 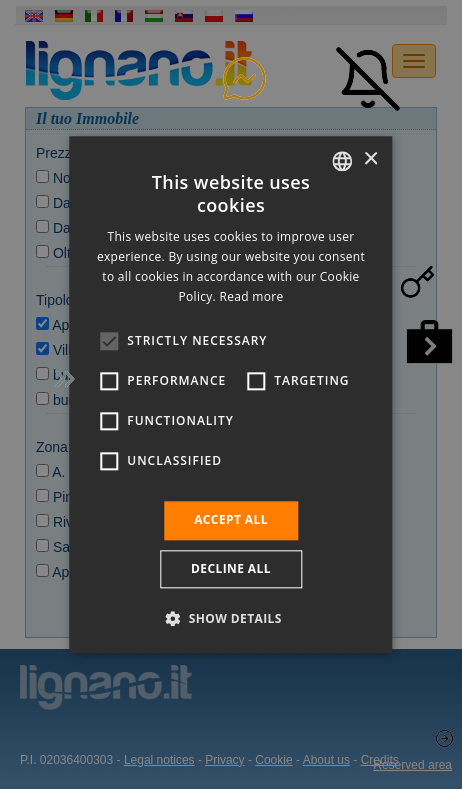 What do you see at coordinates (368, 79) in the screenshot?
I see `mute notifications` at bounding box center [368, 79].